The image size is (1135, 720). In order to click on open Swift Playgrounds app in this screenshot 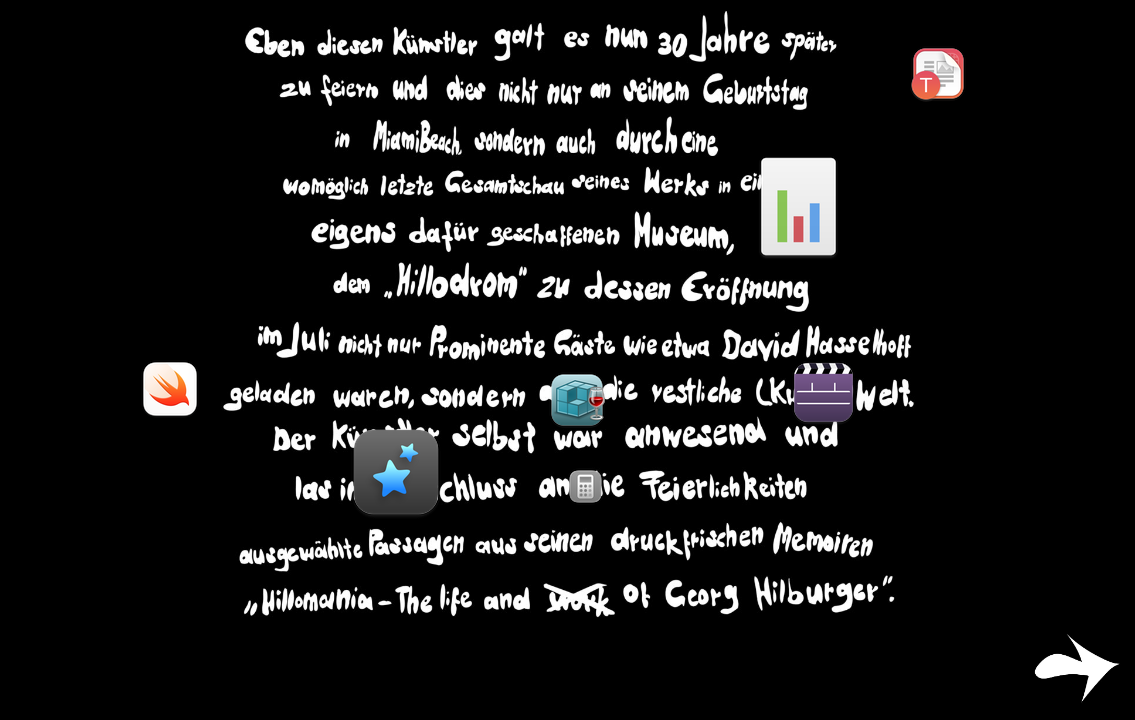, I will do `click(170, 389)`.